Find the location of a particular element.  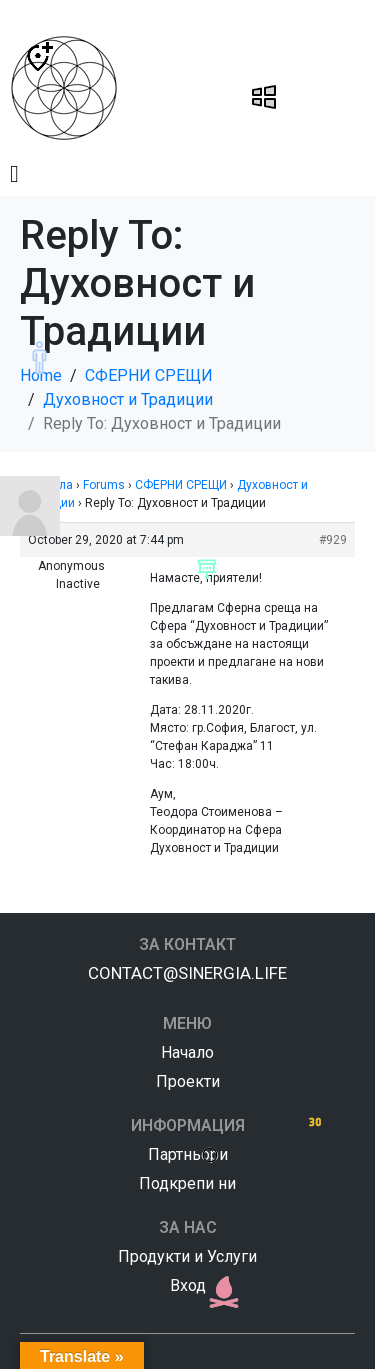

view presentation with charts is located at coordinates (207, 568).